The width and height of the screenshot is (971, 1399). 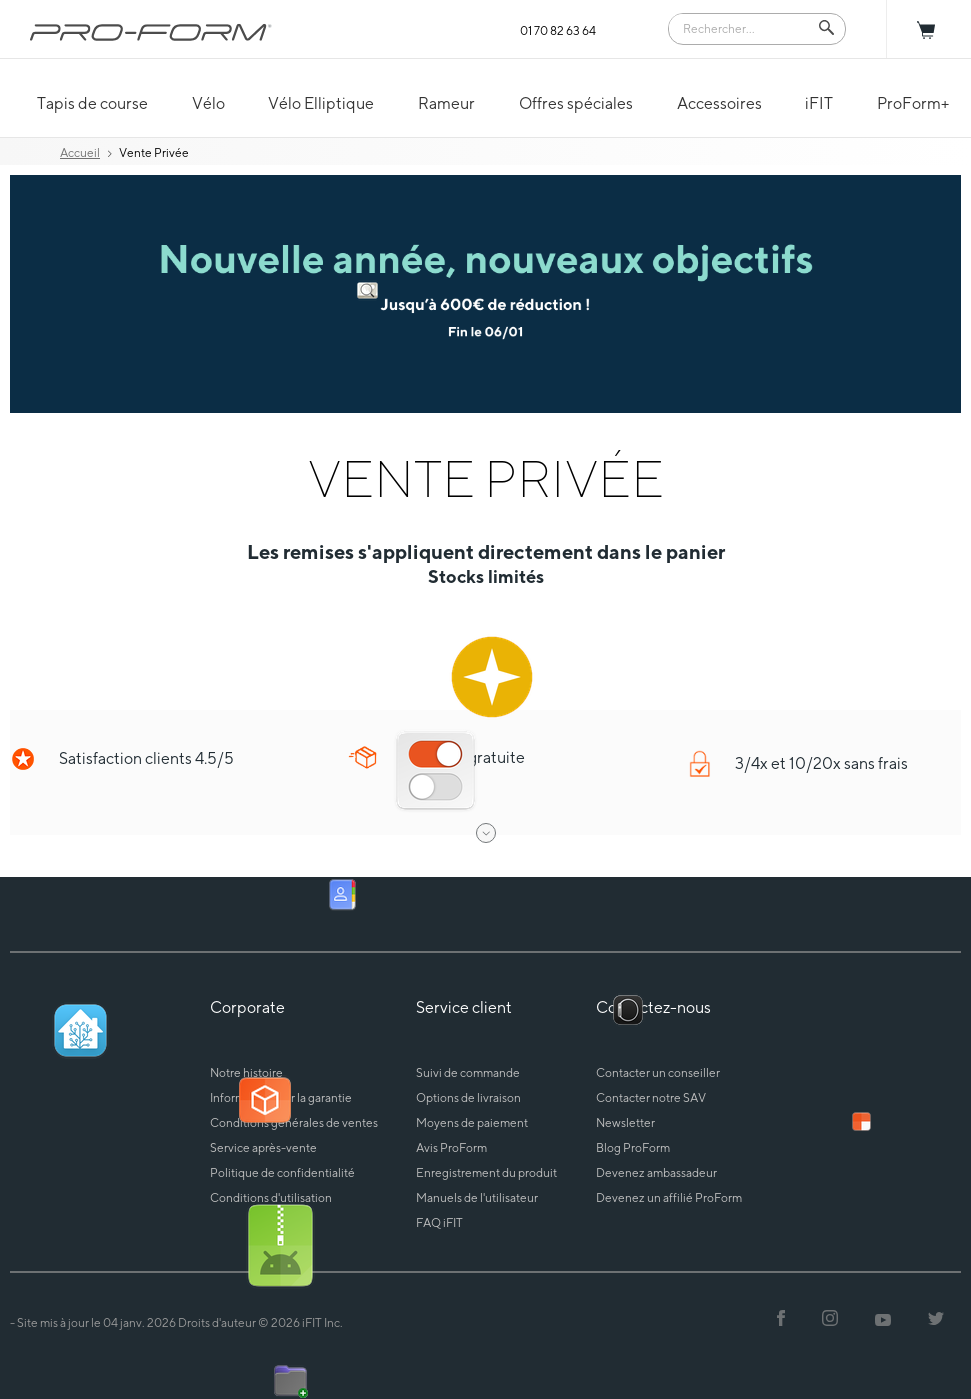 What do you see at coordinates (367, 290) in the screenshot?
I see `open eye of mate image viewer application` at bounding box center [367, 290].